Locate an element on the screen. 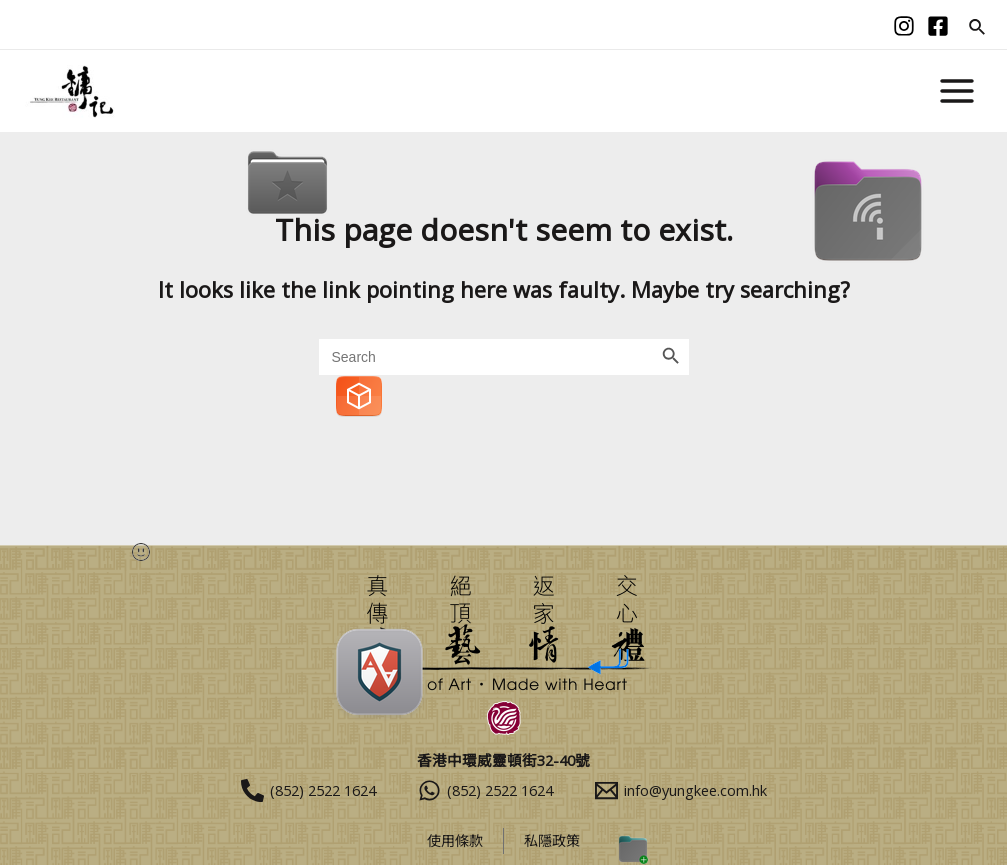 This screenshot has height=865, width=1007. open a 3D model file in STL binary format is located at coordinates (359, 395).